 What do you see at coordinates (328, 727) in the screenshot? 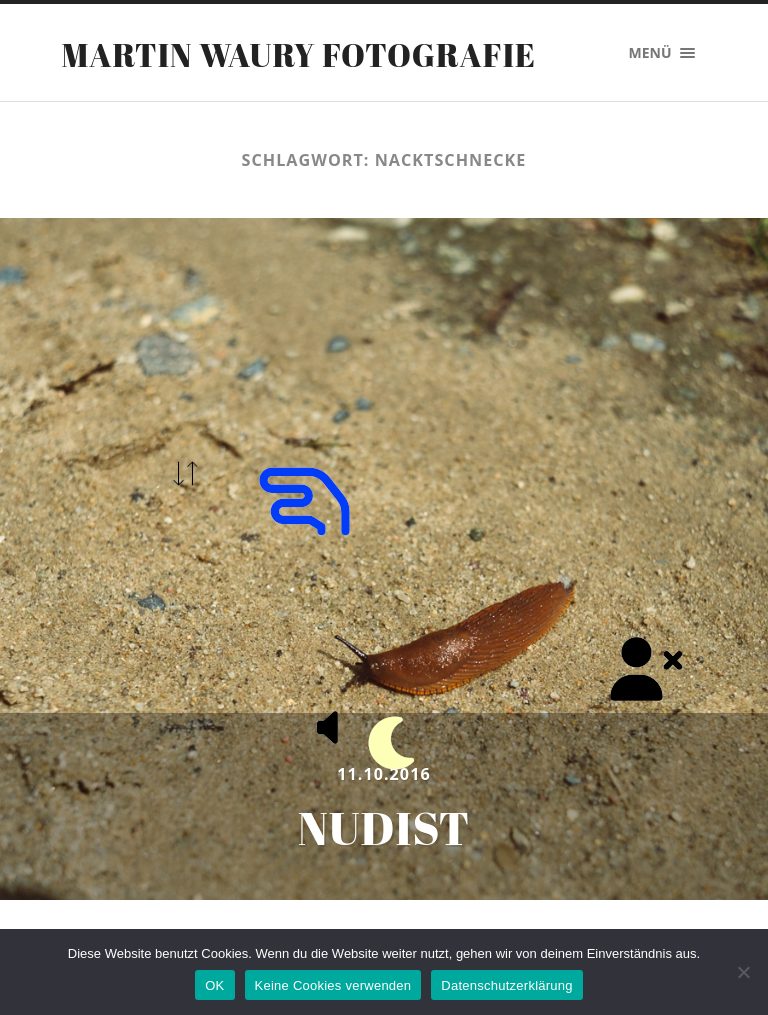
I see `mute or unmute audio` at bounding box center [328, 727].